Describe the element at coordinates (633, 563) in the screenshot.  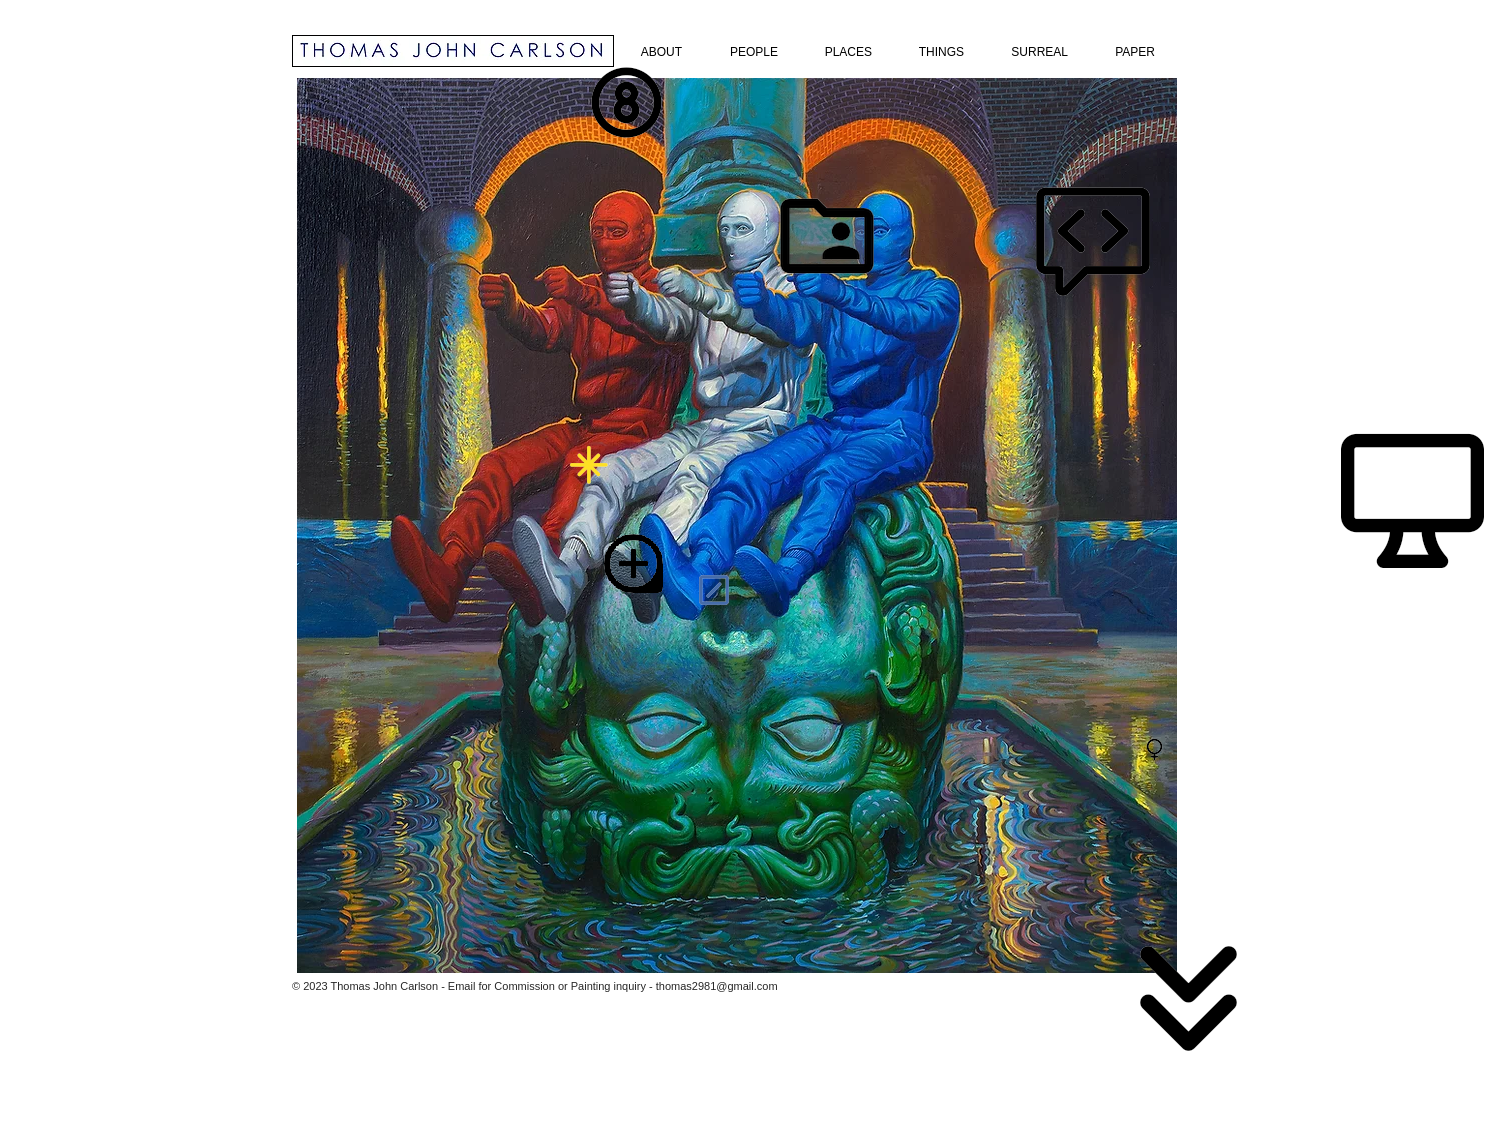
I see `zoom in on image or content` at that location.